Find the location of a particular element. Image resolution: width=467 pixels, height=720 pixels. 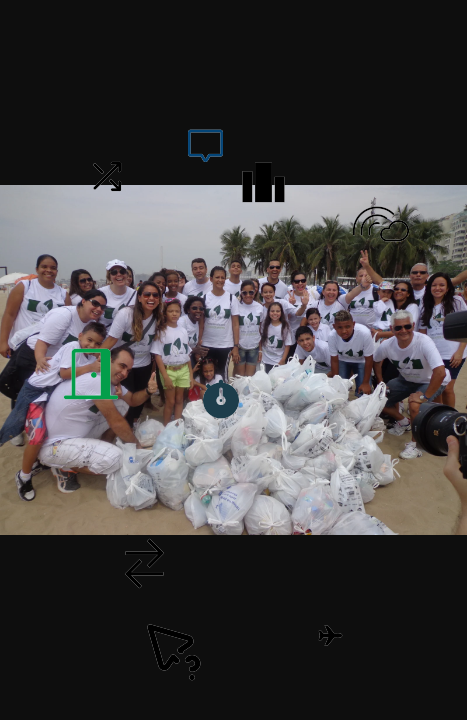

open chat or messaging is located at coordinates (205, 144).